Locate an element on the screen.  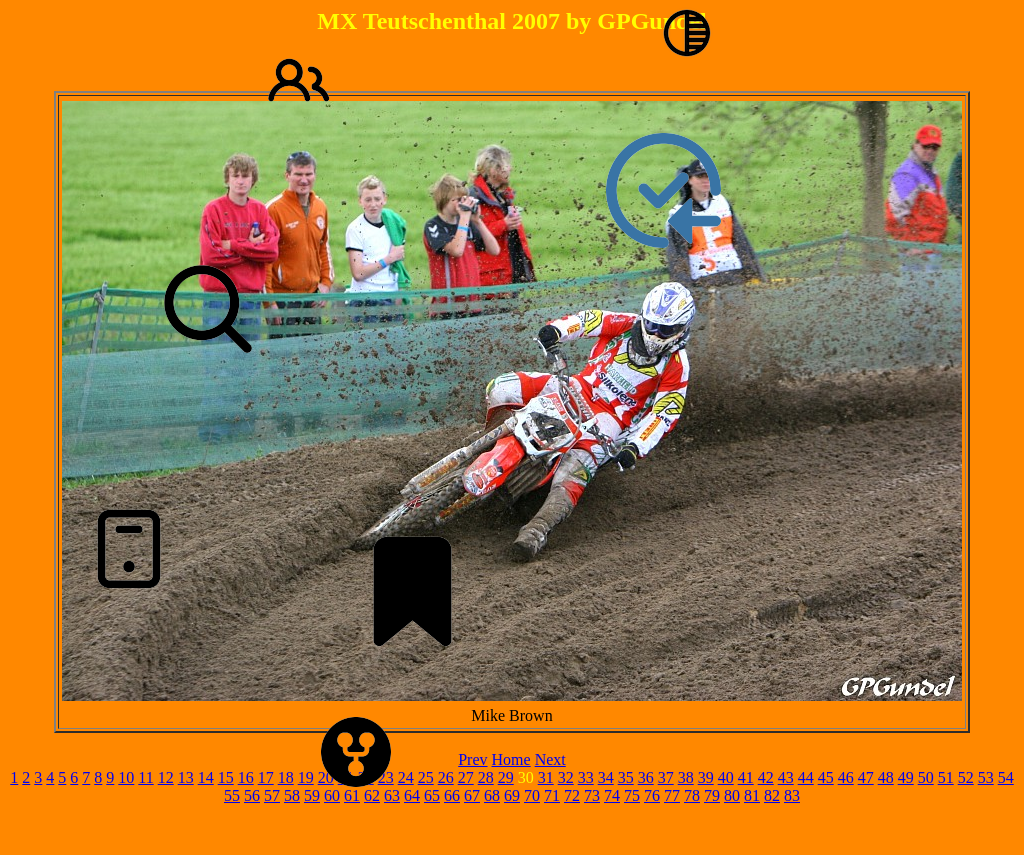
indicates a forked repository in your activity feed is located at coordinates (356, 752).